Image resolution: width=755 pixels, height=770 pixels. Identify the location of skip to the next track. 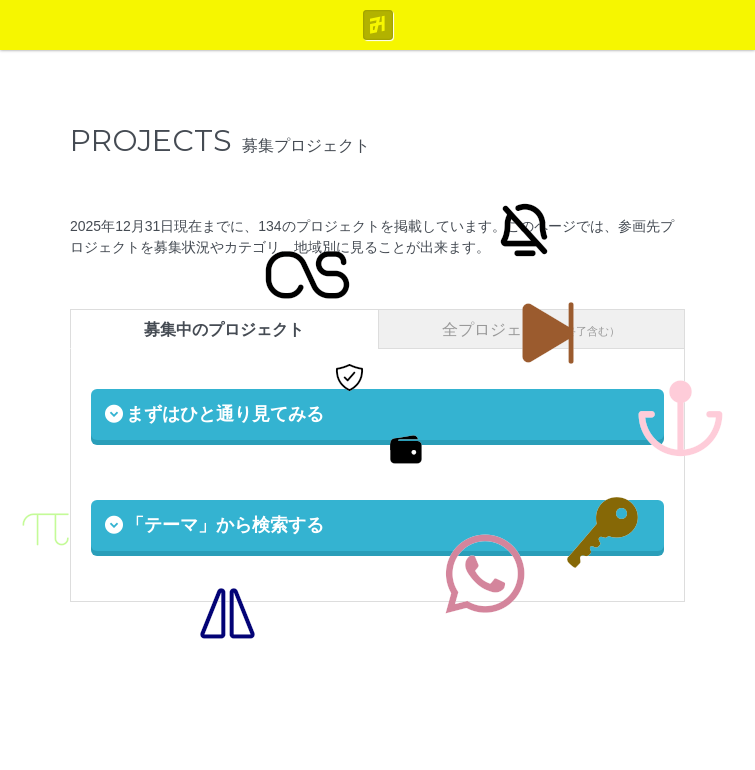
(548, 333).